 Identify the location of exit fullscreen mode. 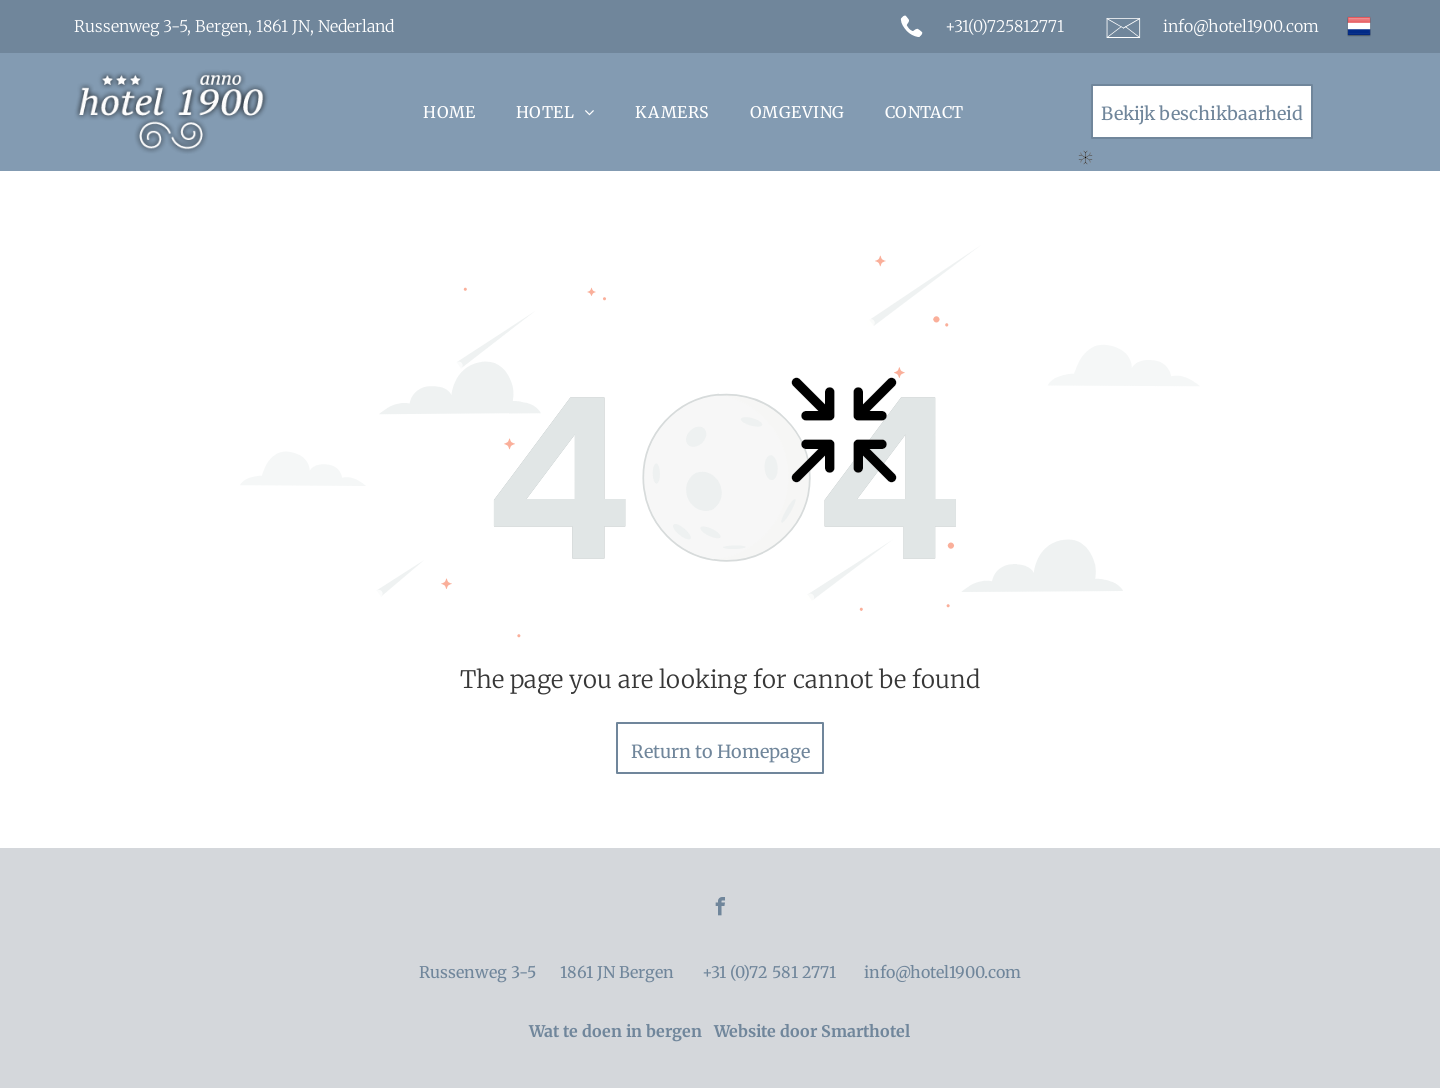
(844, 430).